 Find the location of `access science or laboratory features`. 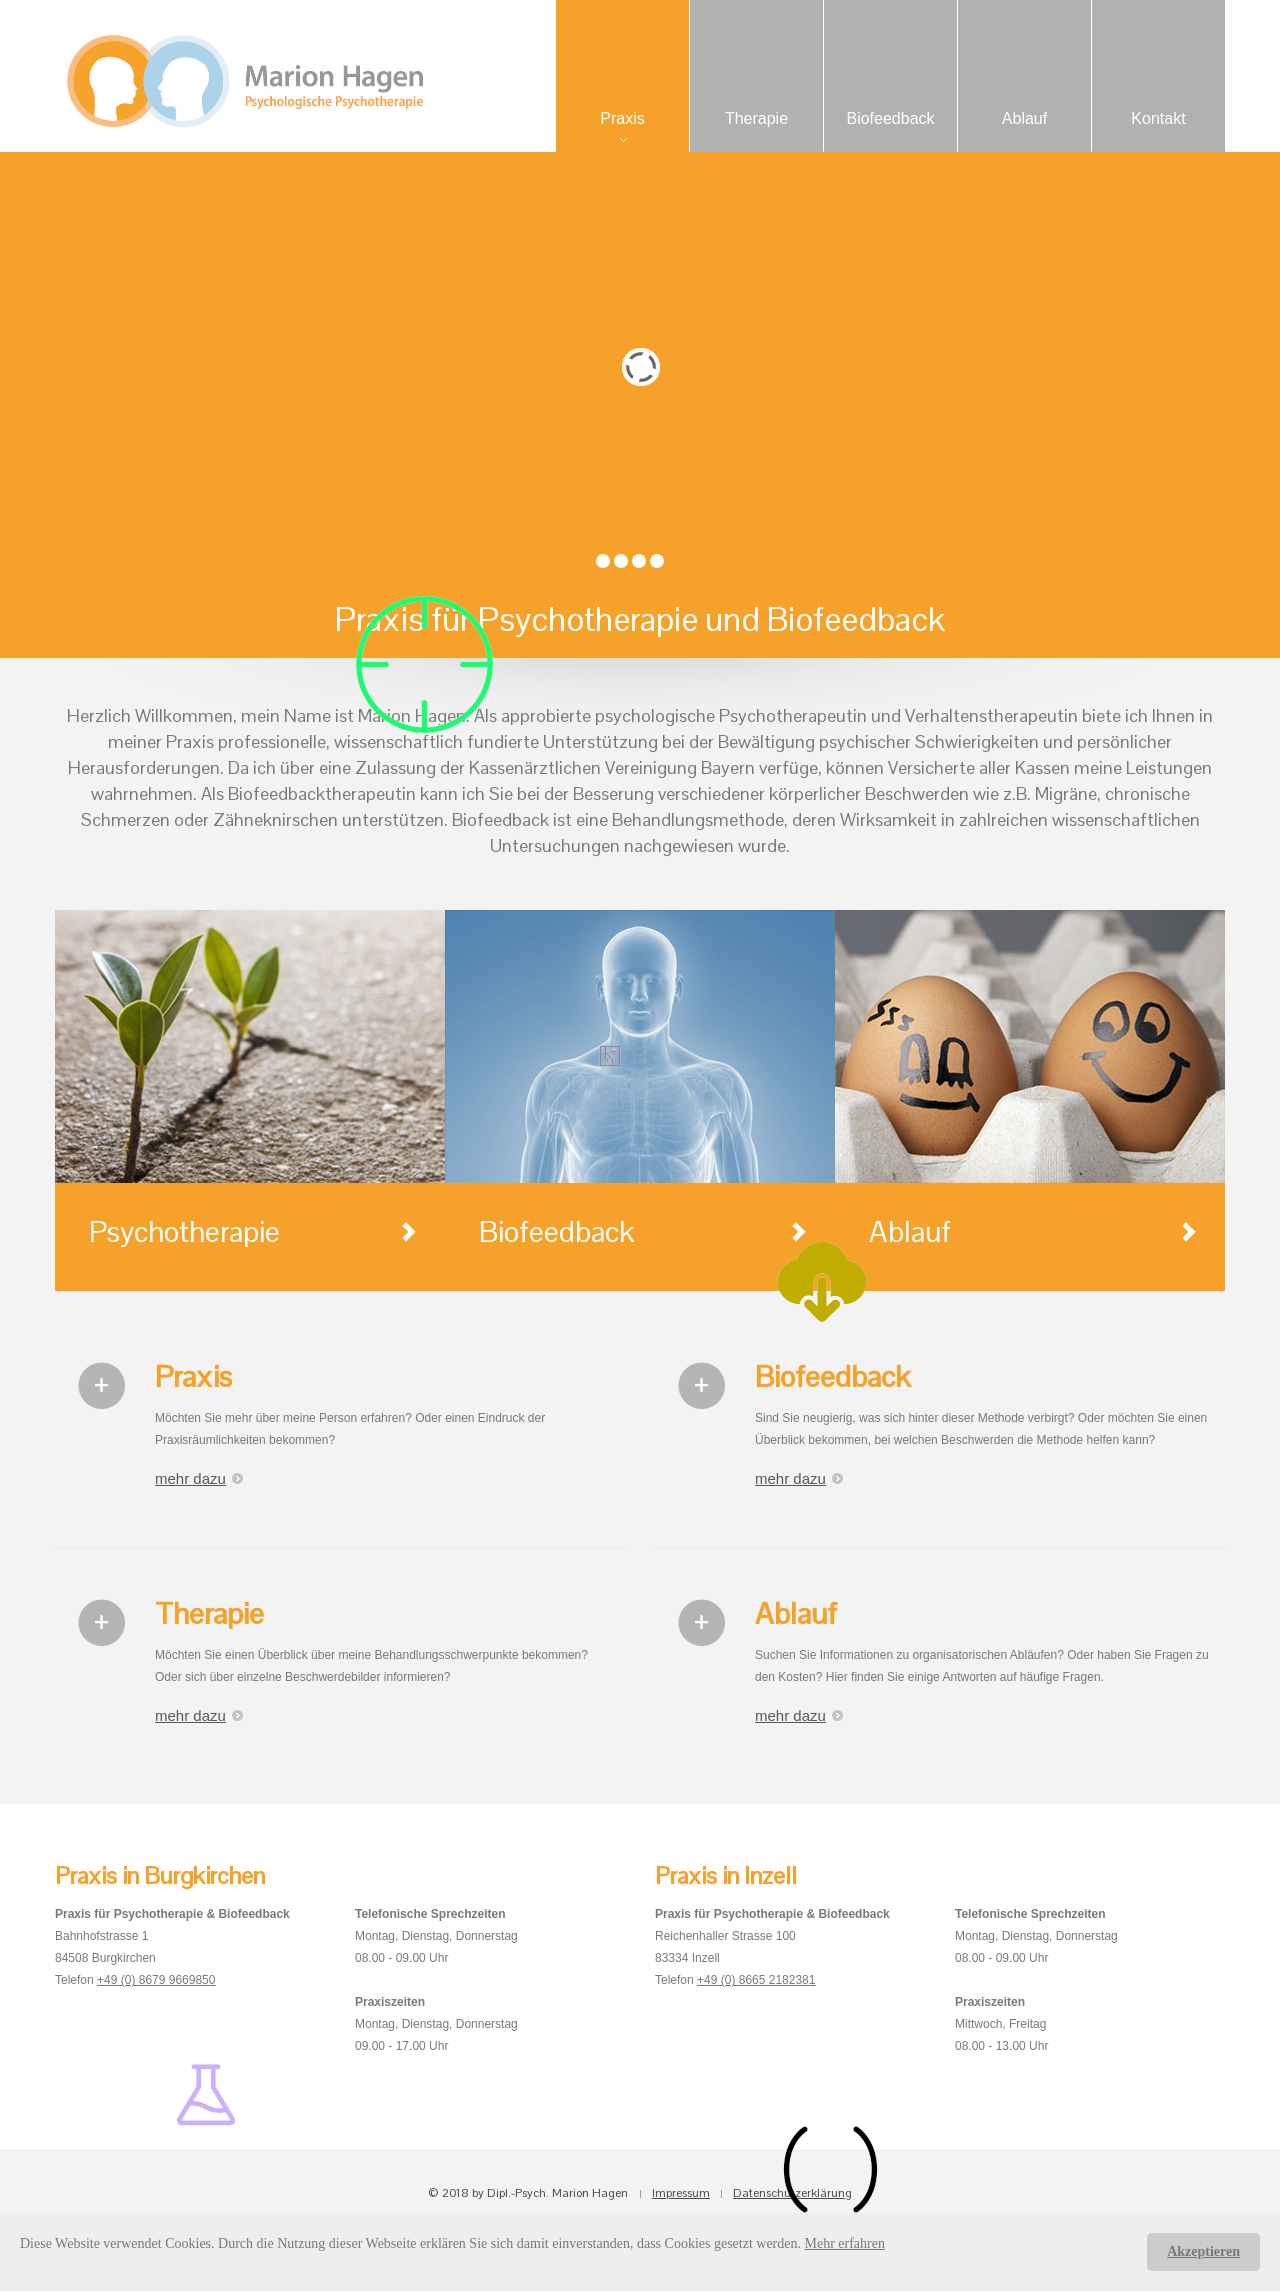

access science or laboratory features is located at coordinates (206, 2096).